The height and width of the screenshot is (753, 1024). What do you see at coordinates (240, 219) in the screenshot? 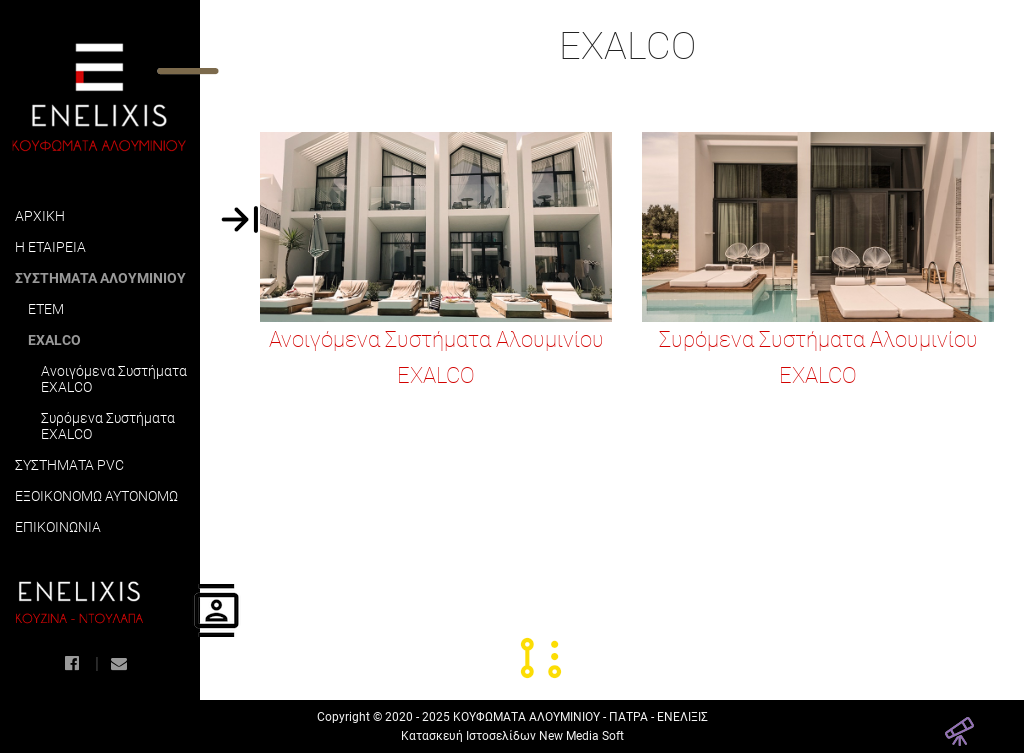
I see `move to next tab` at bounding box center [240, 219].